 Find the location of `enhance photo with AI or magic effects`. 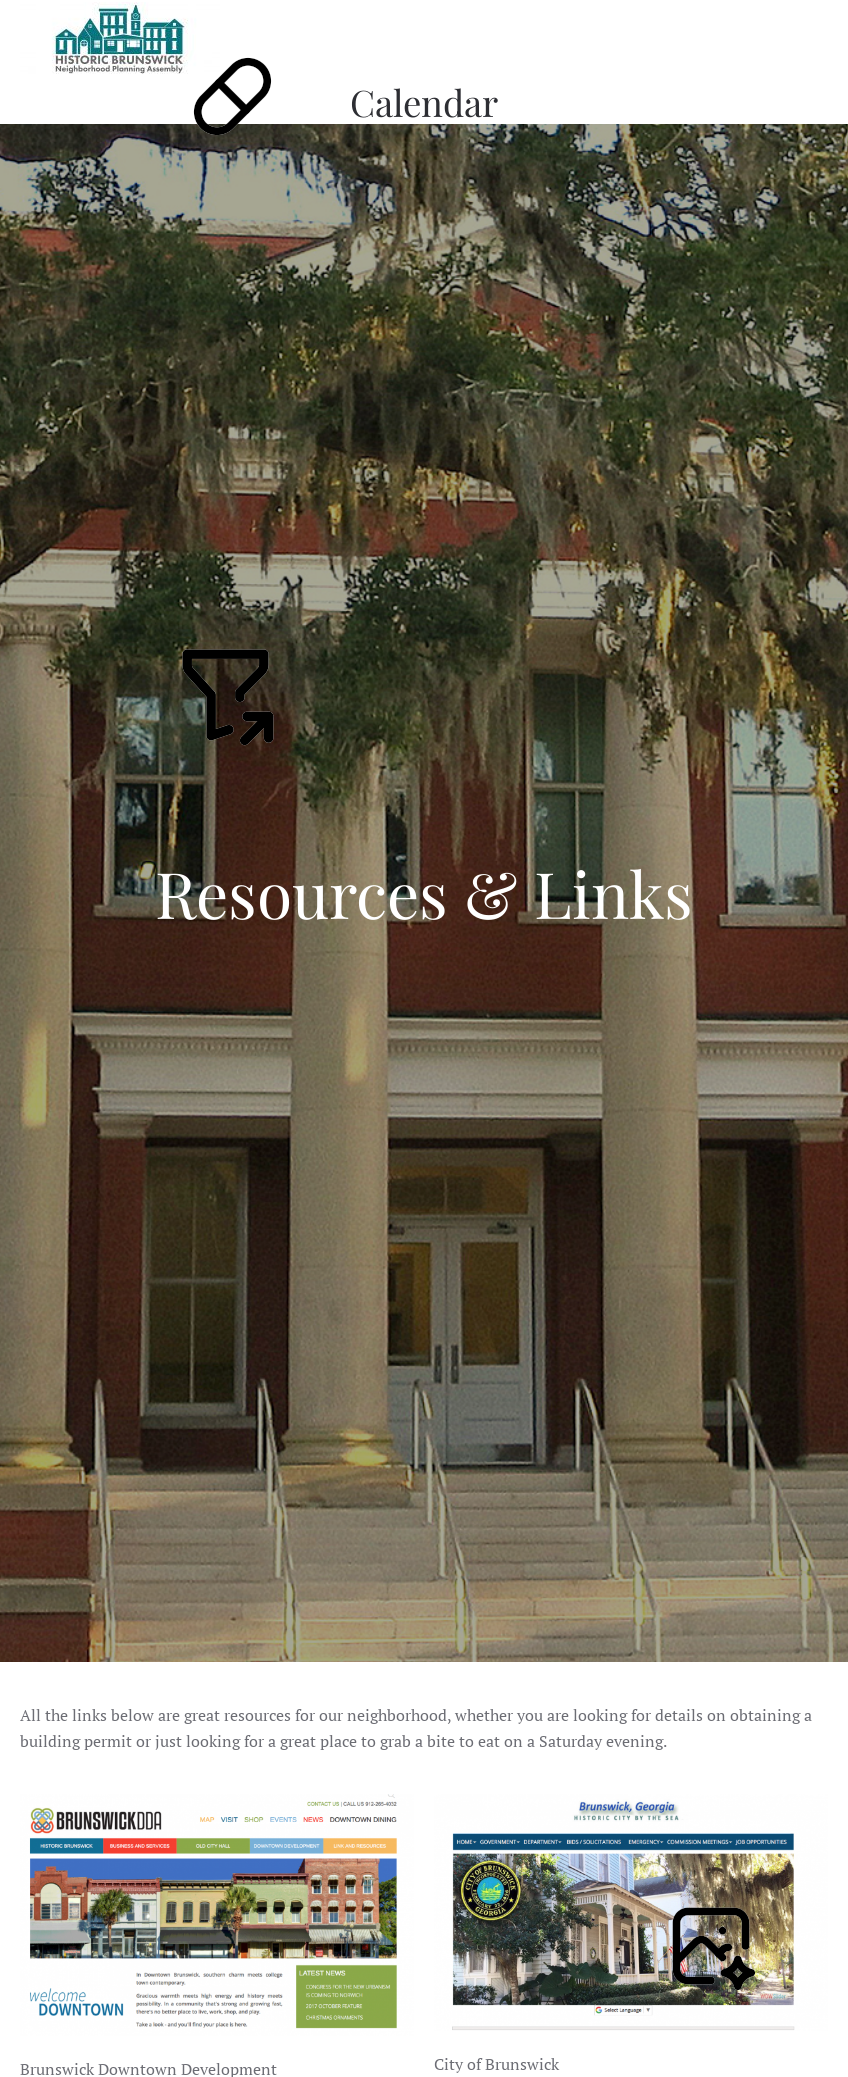

enhance photo with AI or magic effects is located at coordinates (711, 1946).